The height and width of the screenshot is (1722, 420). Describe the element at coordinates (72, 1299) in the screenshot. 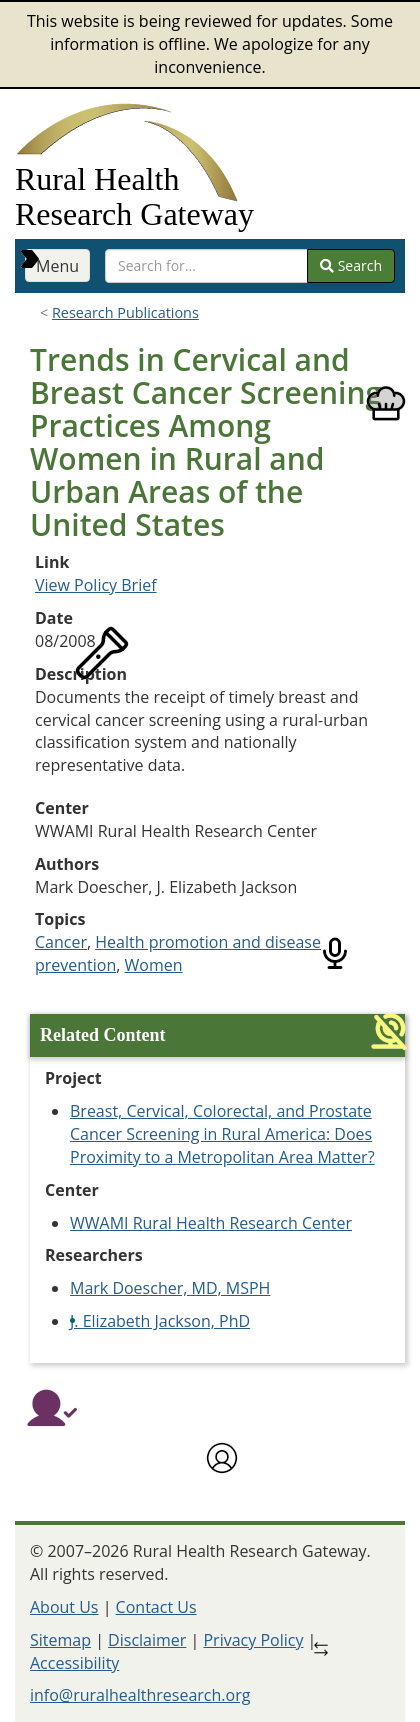

I see `no wifi signal available` at that location.